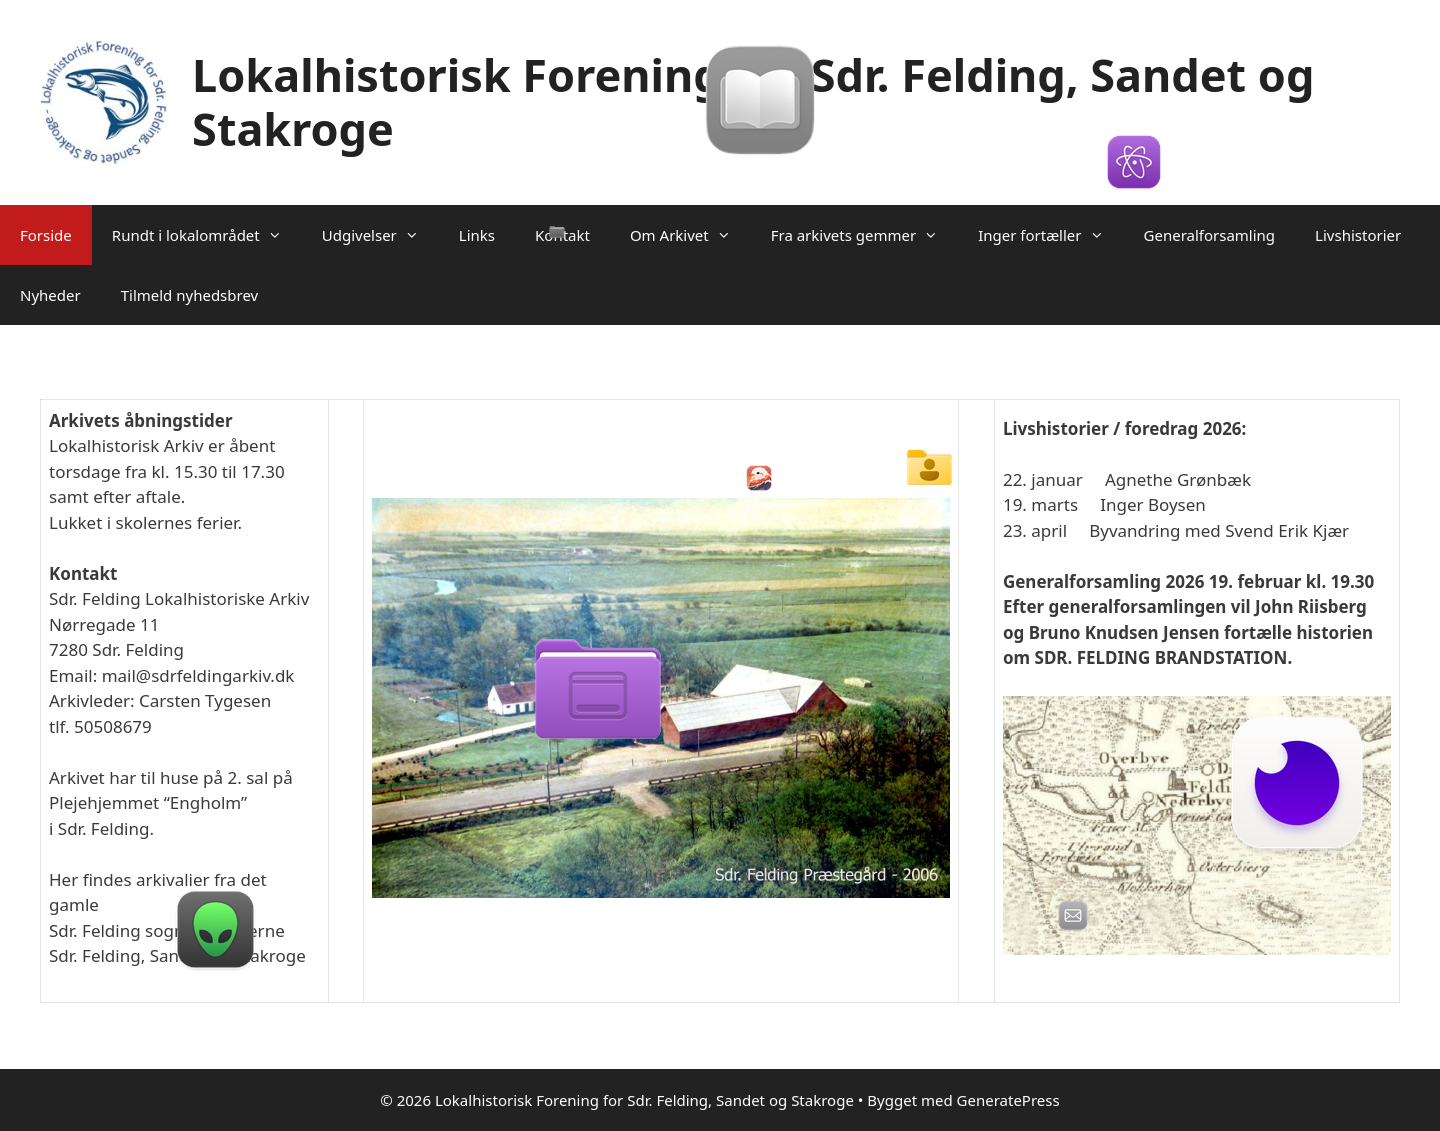 This screenshot has height=1131, width=1440. Describe the element at coordinates (759, 478) in the screenshot. I see `open halloy IRC client` at that location.